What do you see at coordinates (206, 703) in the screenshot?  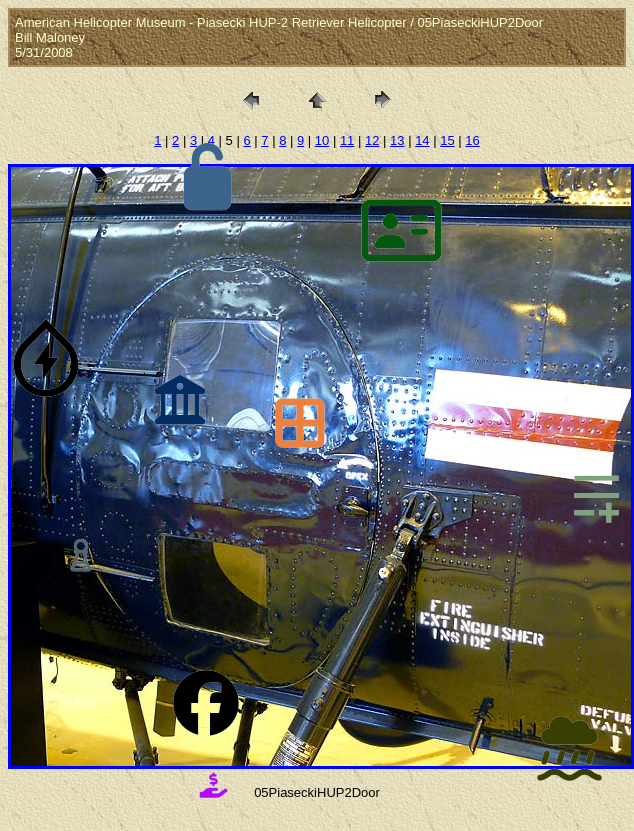 I see `open Facebook app` at bounding box center [206, 703].